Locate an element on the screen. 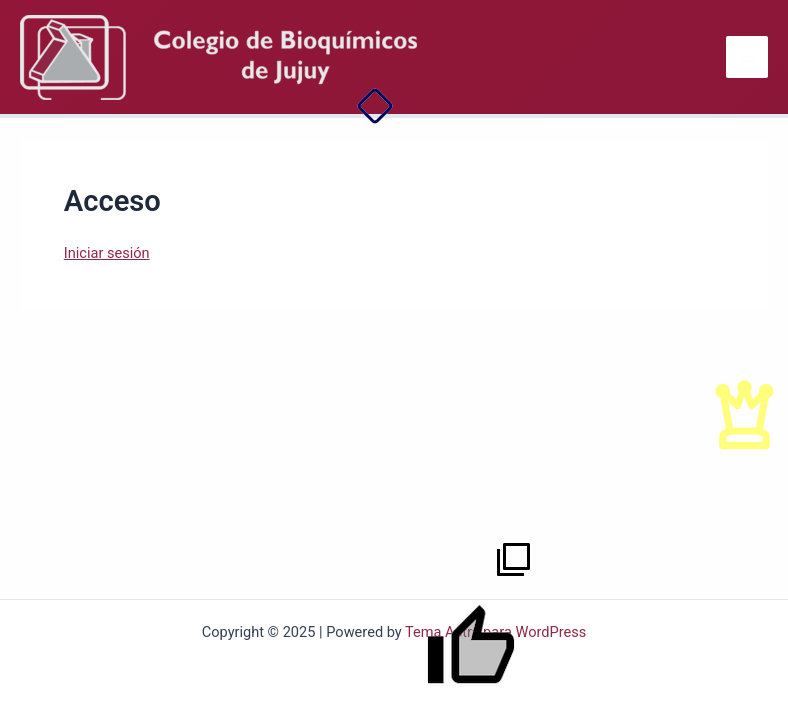 The image size is (788, 720). indicates no filter is applied is located at coordinates (513, 559).